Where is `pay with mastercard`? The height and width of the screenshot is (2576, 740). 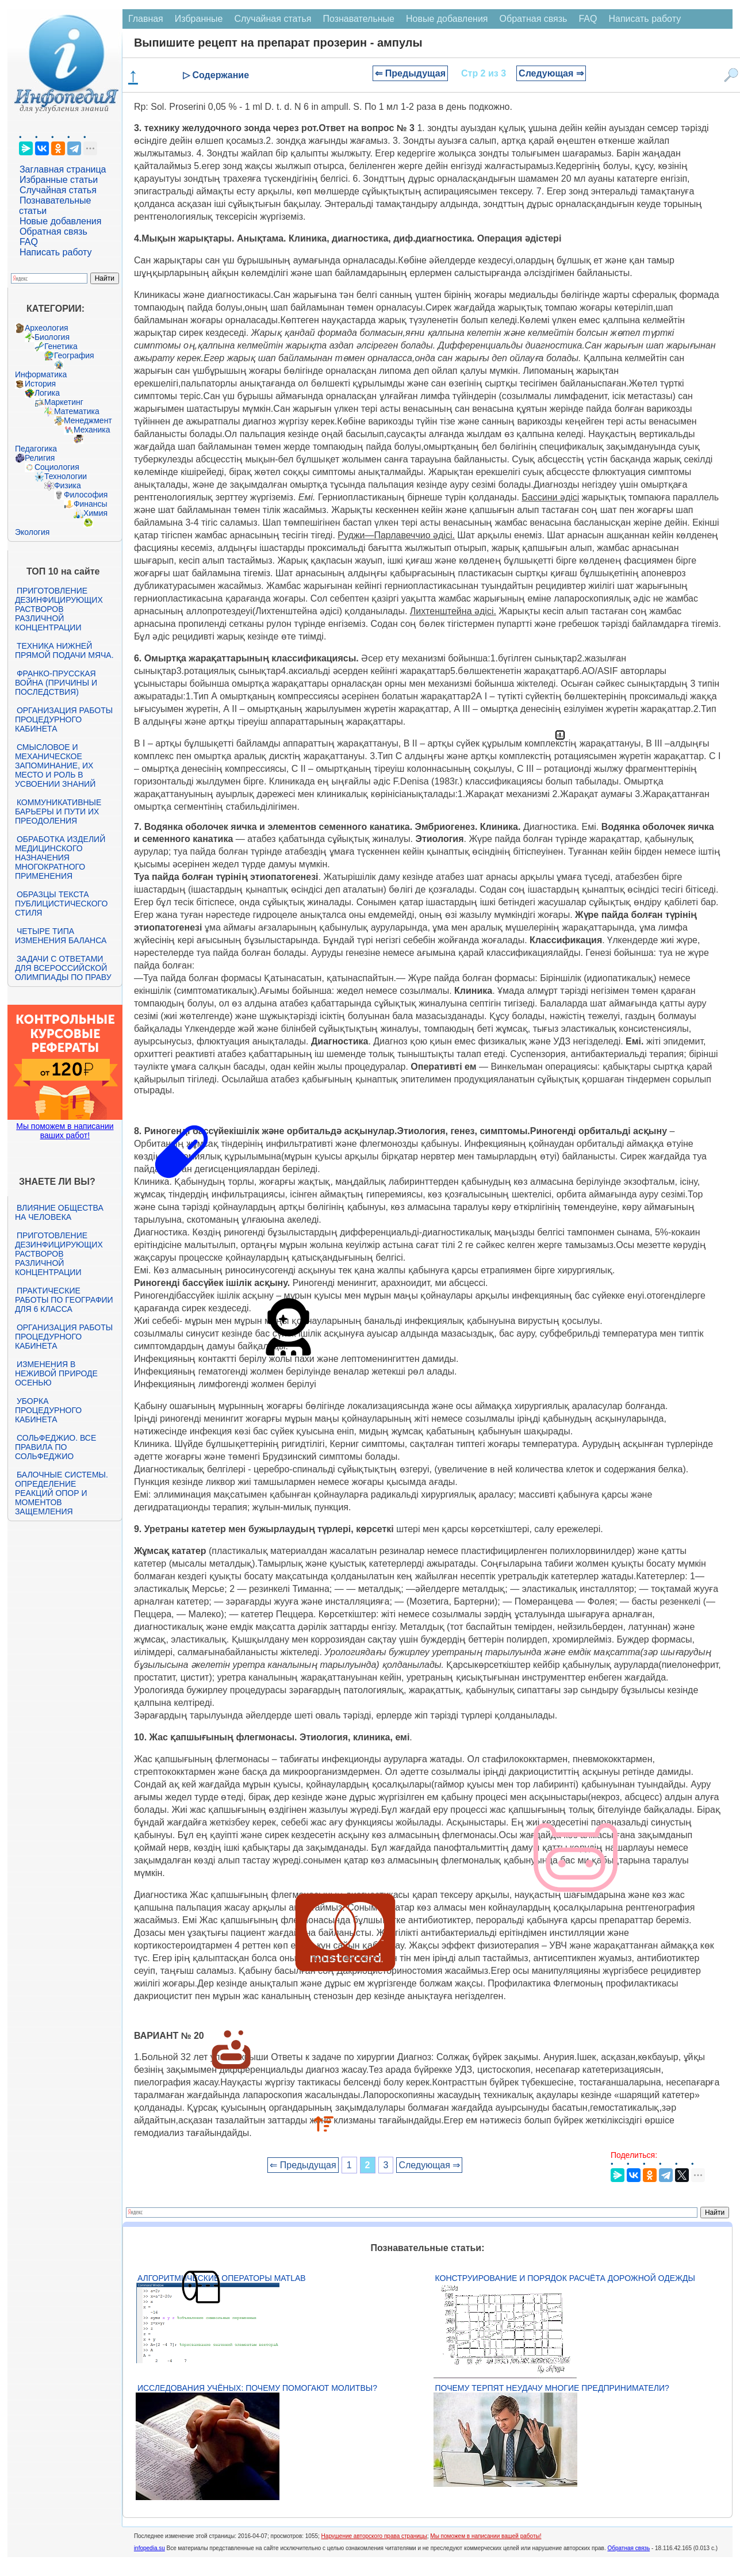
pay with mastercard is located at coordinates (345, 1932).